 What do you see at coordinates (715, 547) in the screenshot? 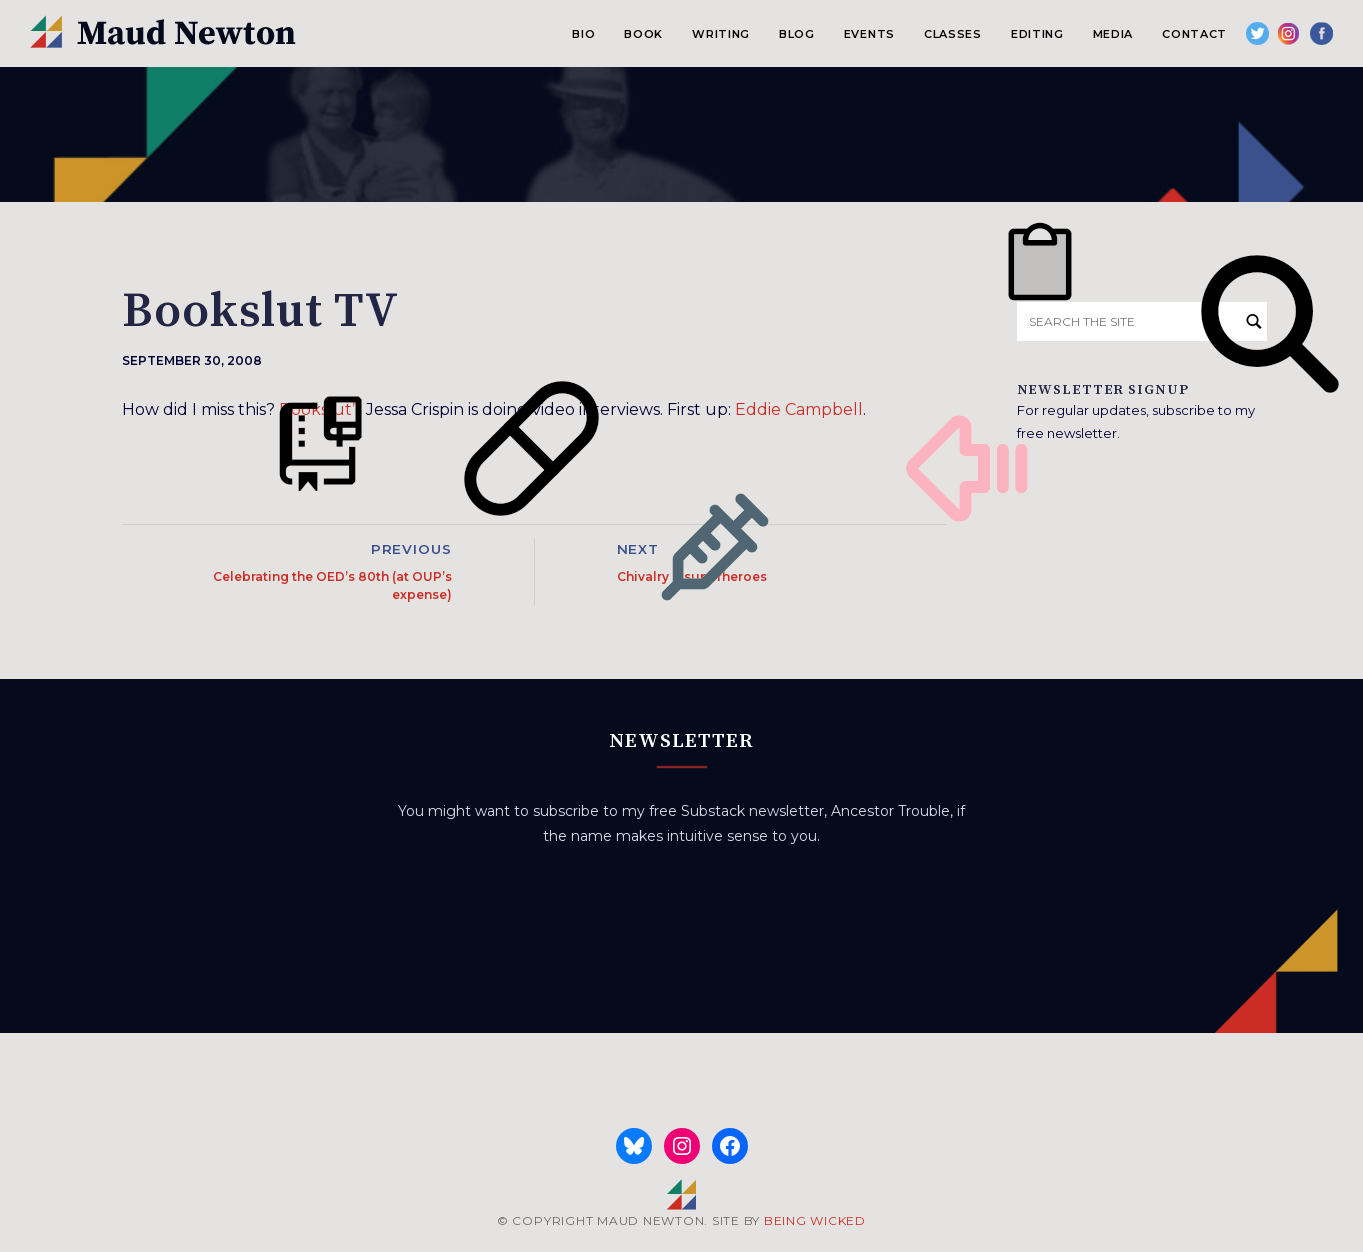
I see `access medical or health information` at bounding box center [715, 547].